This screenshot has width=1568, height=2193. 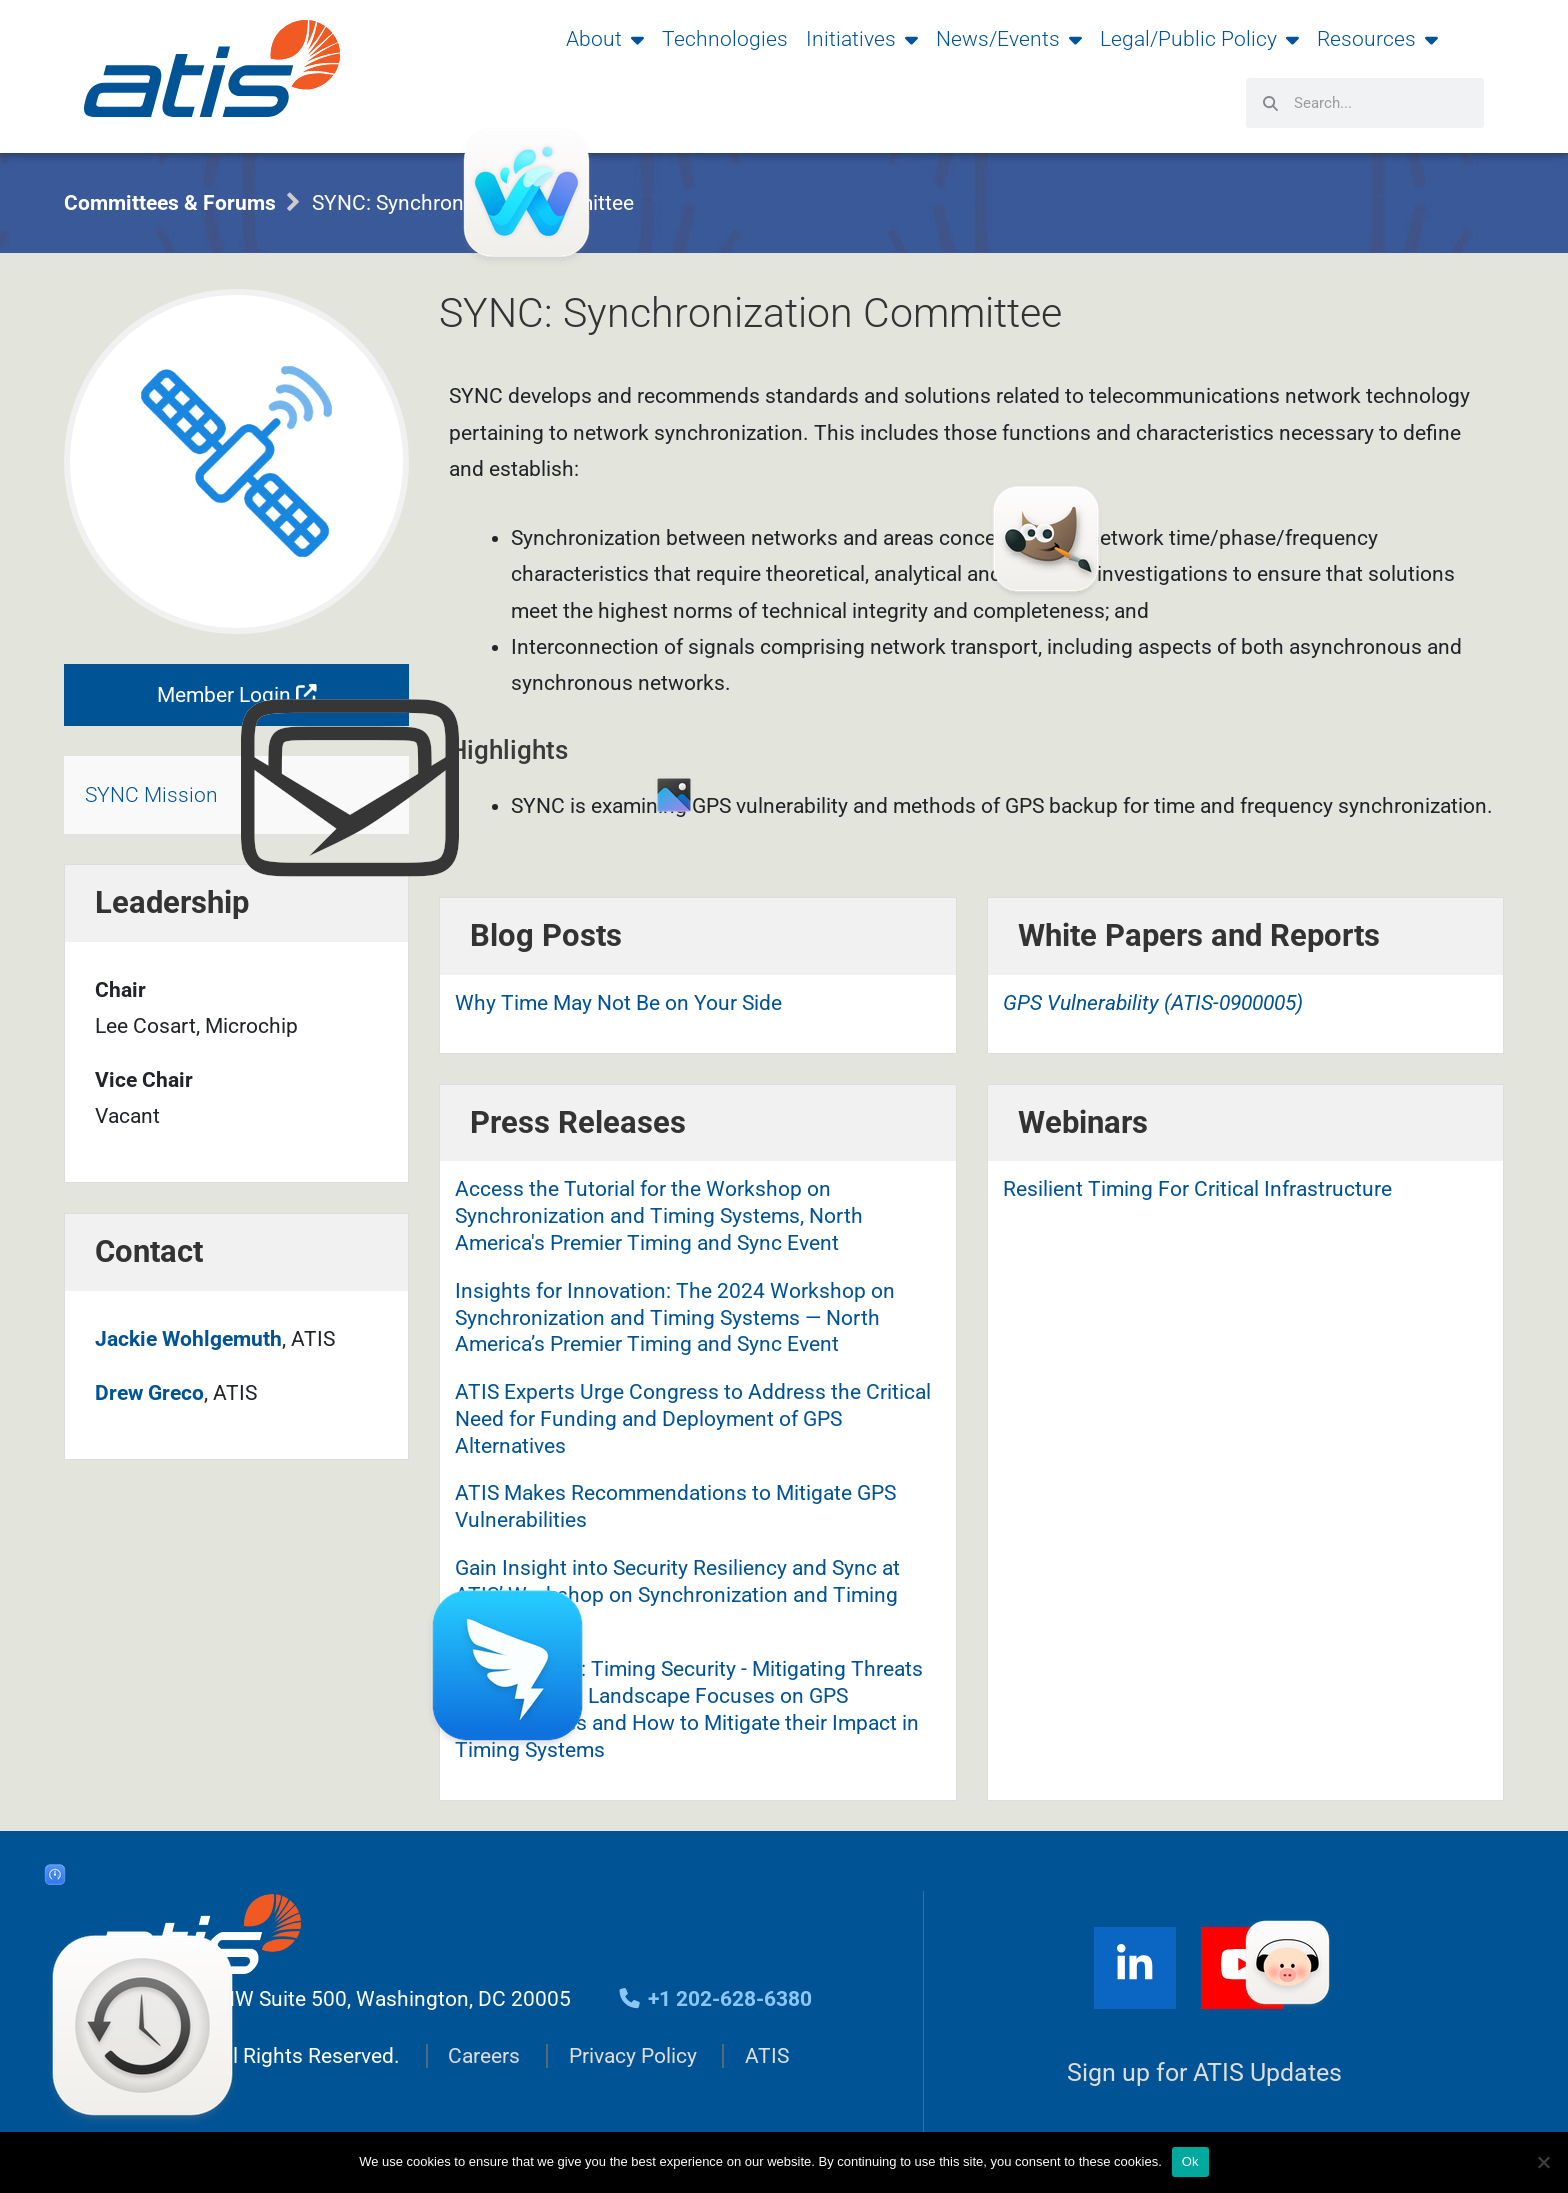 I want to click on open waterfox browser, so click(x=526, y=194).